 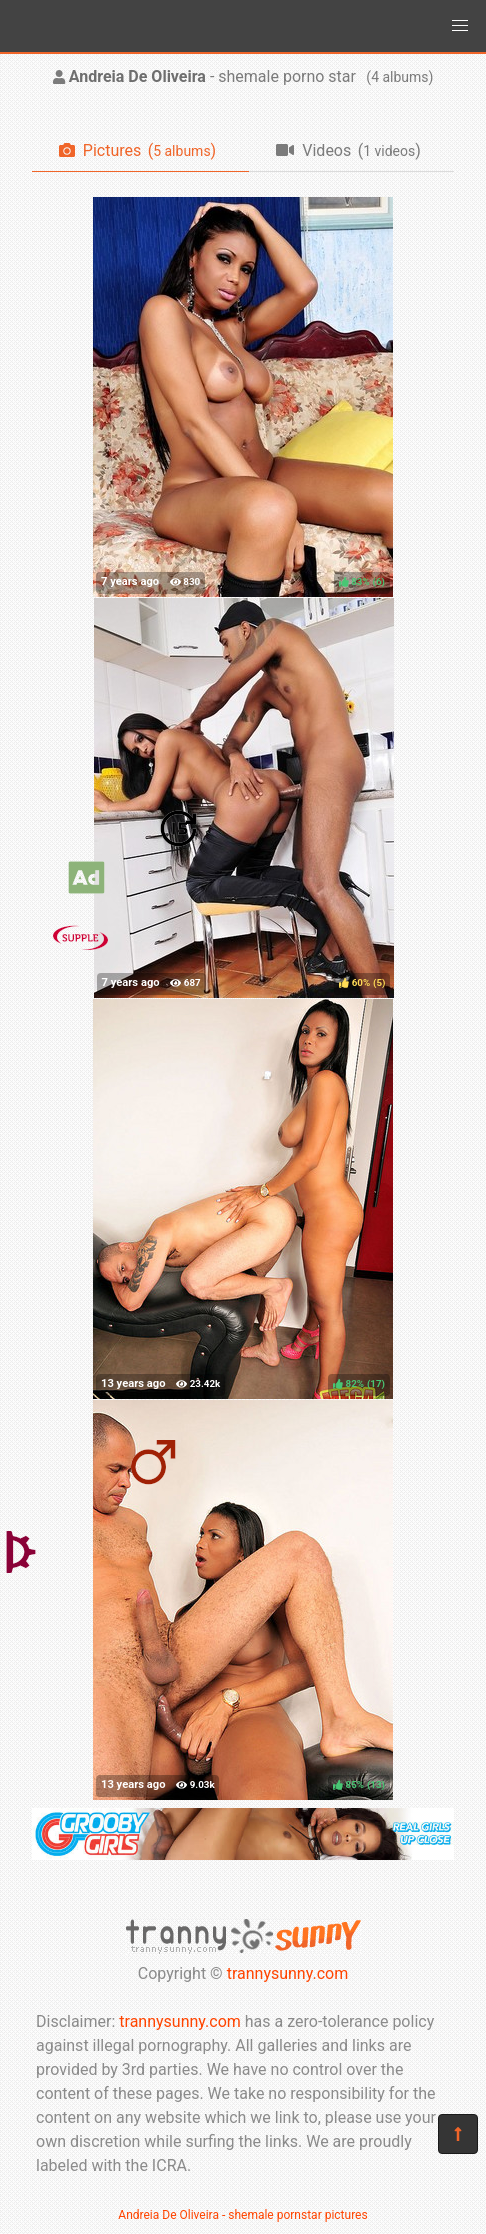 I want to click on dlib machine learning library logo, so click(x=21, y=1552).